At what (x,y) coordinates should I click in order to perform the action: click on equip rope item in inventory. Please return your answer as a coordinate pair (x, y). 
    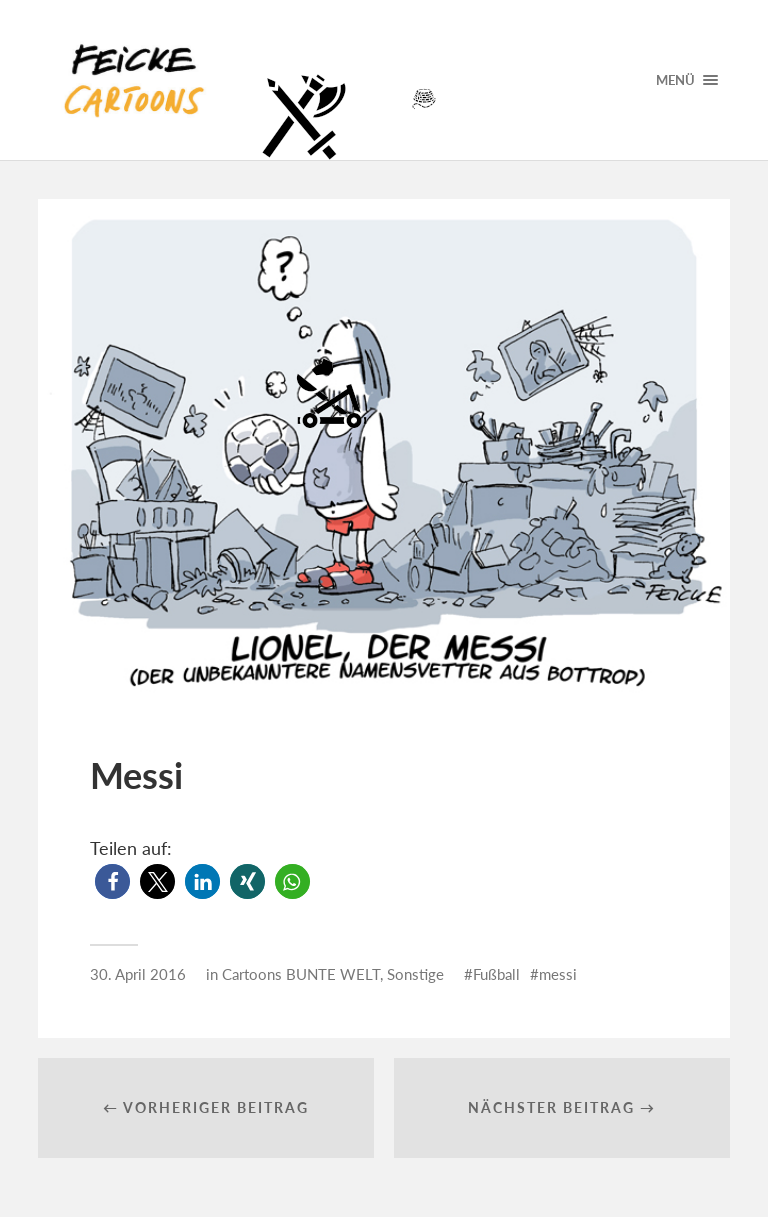
    Looking at the image, I should click on (424, 99).